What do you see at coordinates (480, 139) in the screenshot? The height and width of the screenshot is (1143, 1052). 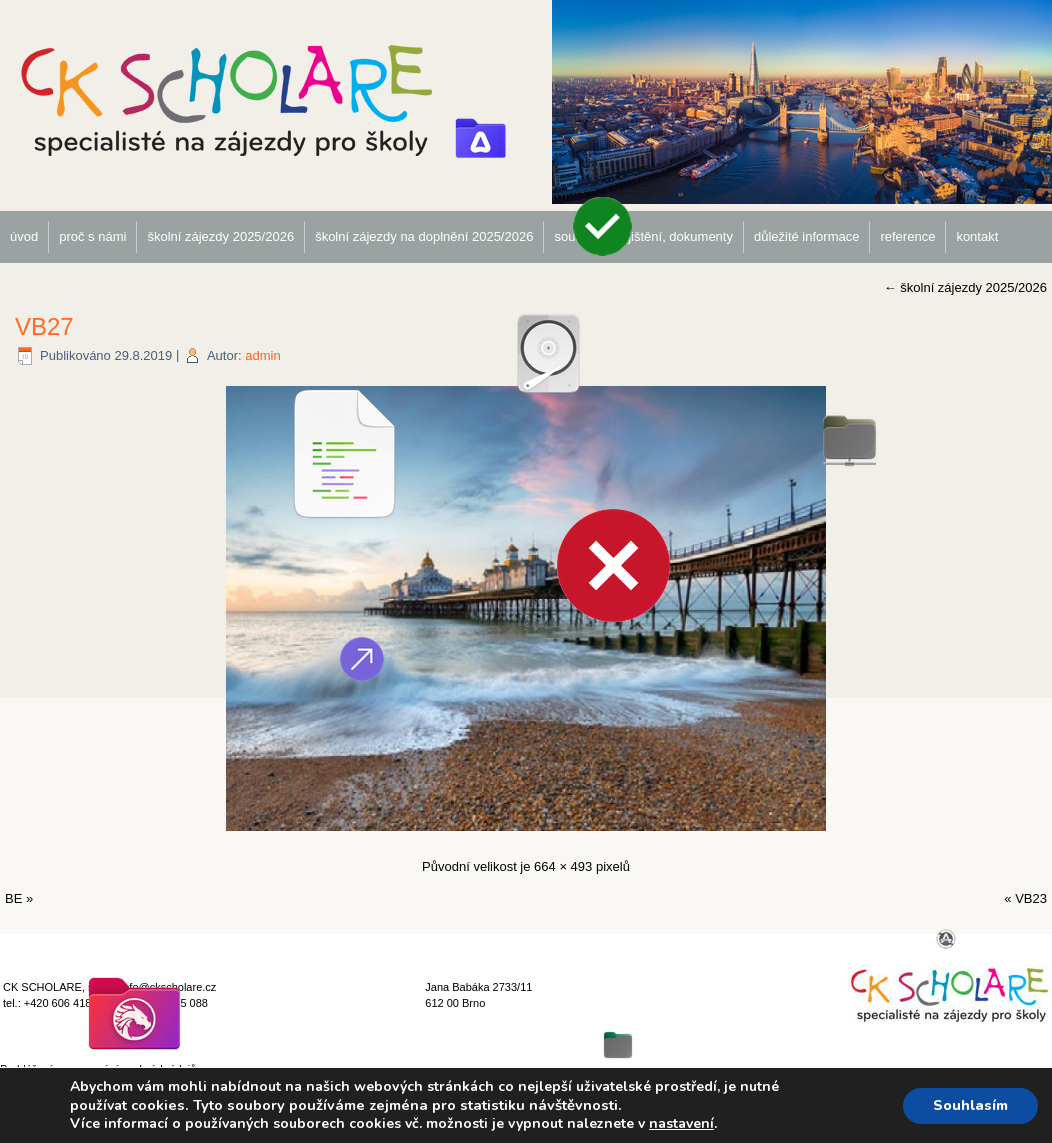 I see `open adonis project folder` at bounding box center [480, 139].